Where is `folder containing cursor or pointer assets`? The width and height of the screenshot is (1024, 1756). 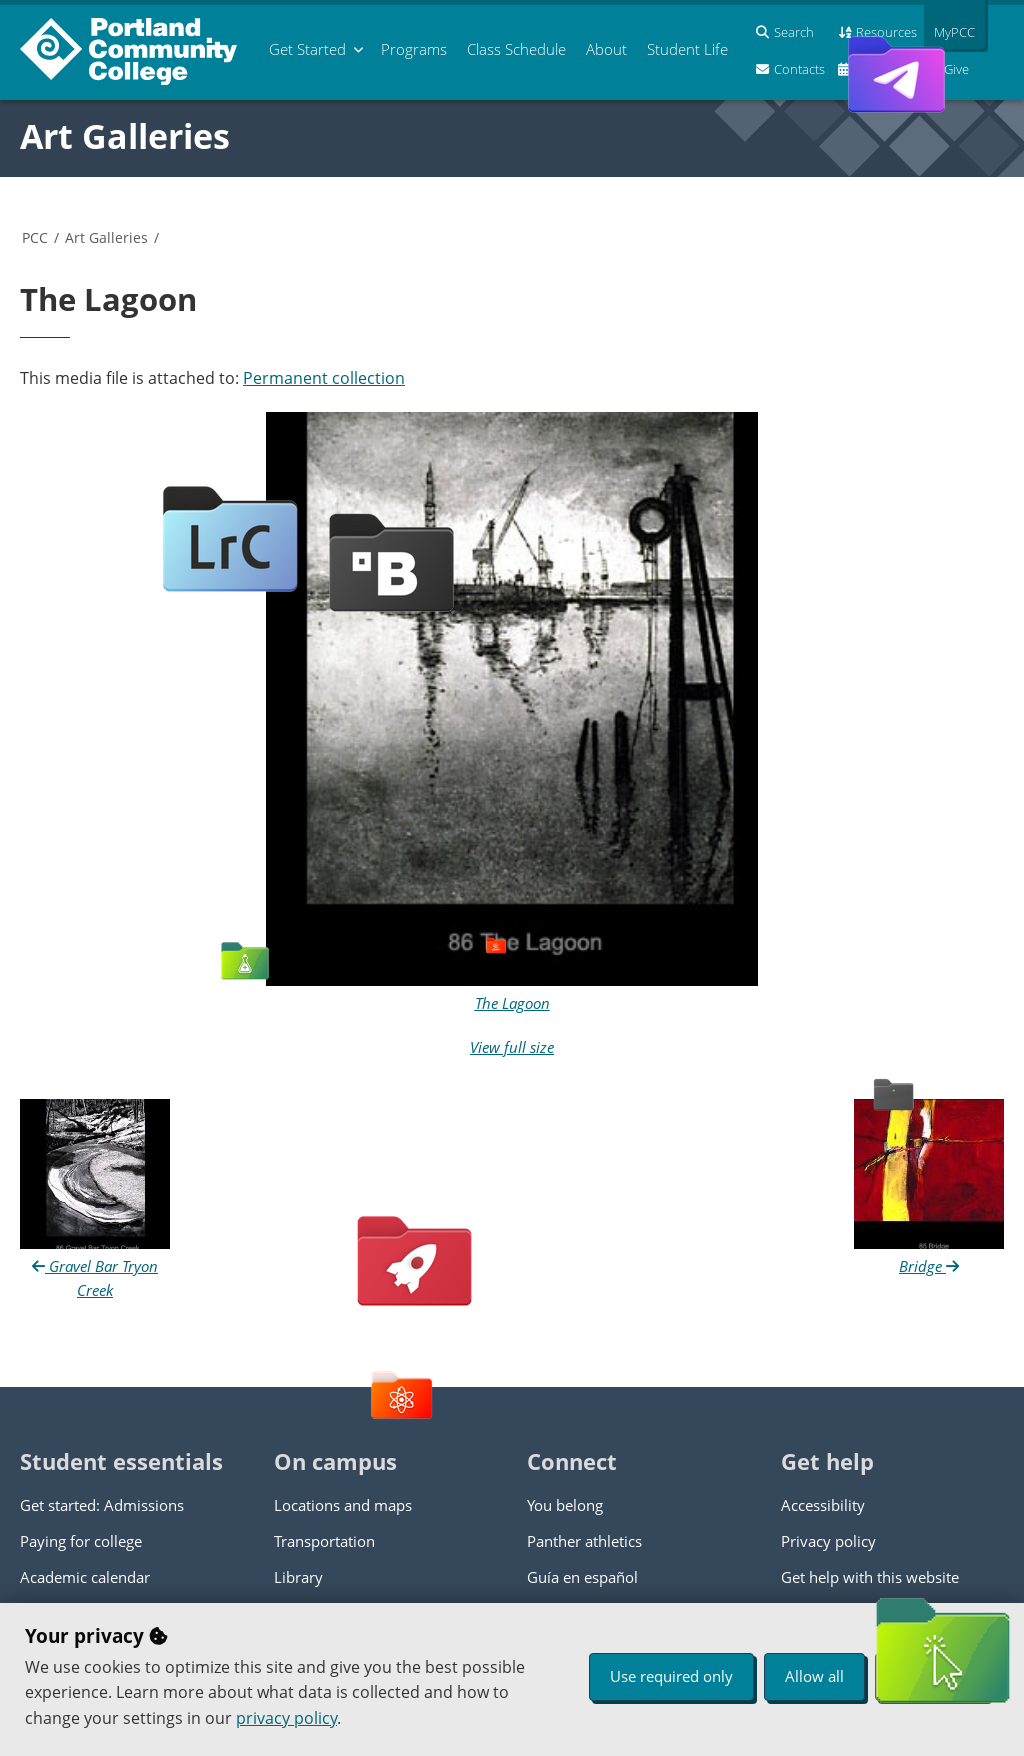 folder containing cursor or pointer assets is located at coordinates (943, 1654).